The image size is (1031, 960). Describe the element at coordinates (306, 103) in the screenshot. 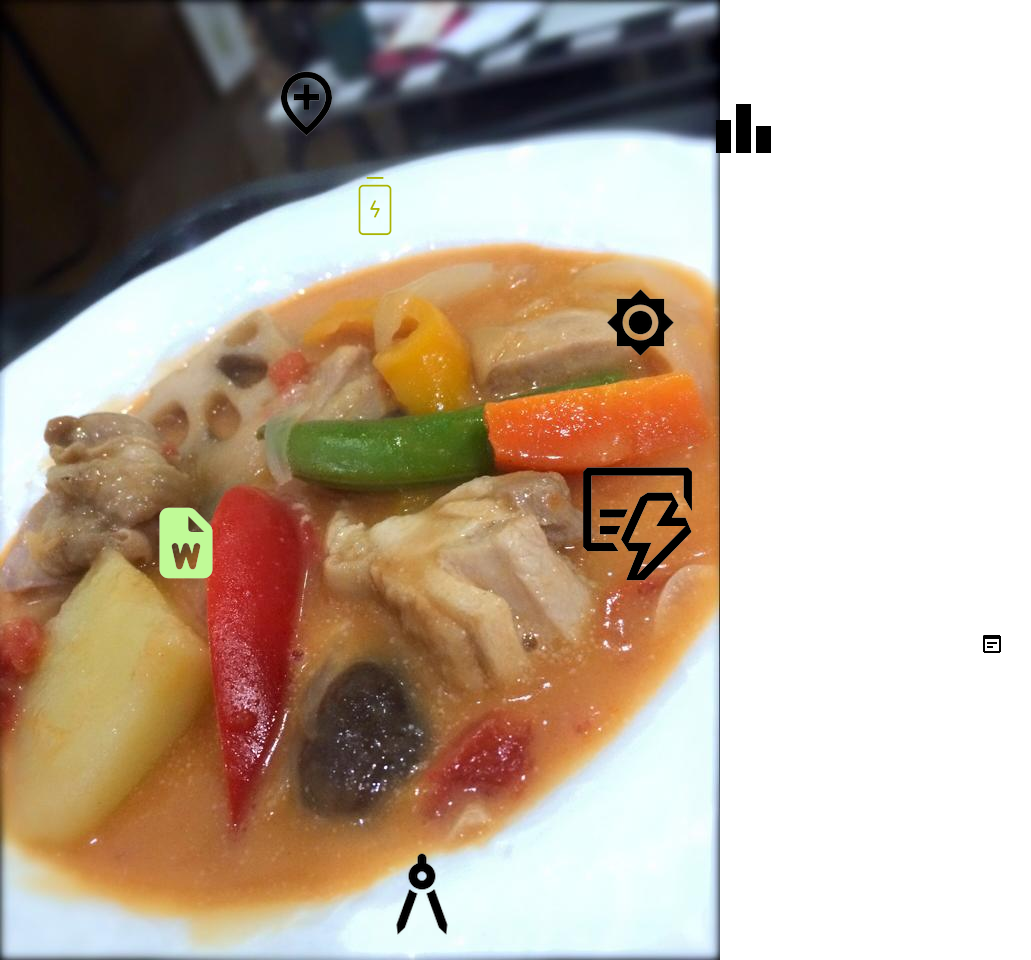

I see `add a new location pin` at that location.